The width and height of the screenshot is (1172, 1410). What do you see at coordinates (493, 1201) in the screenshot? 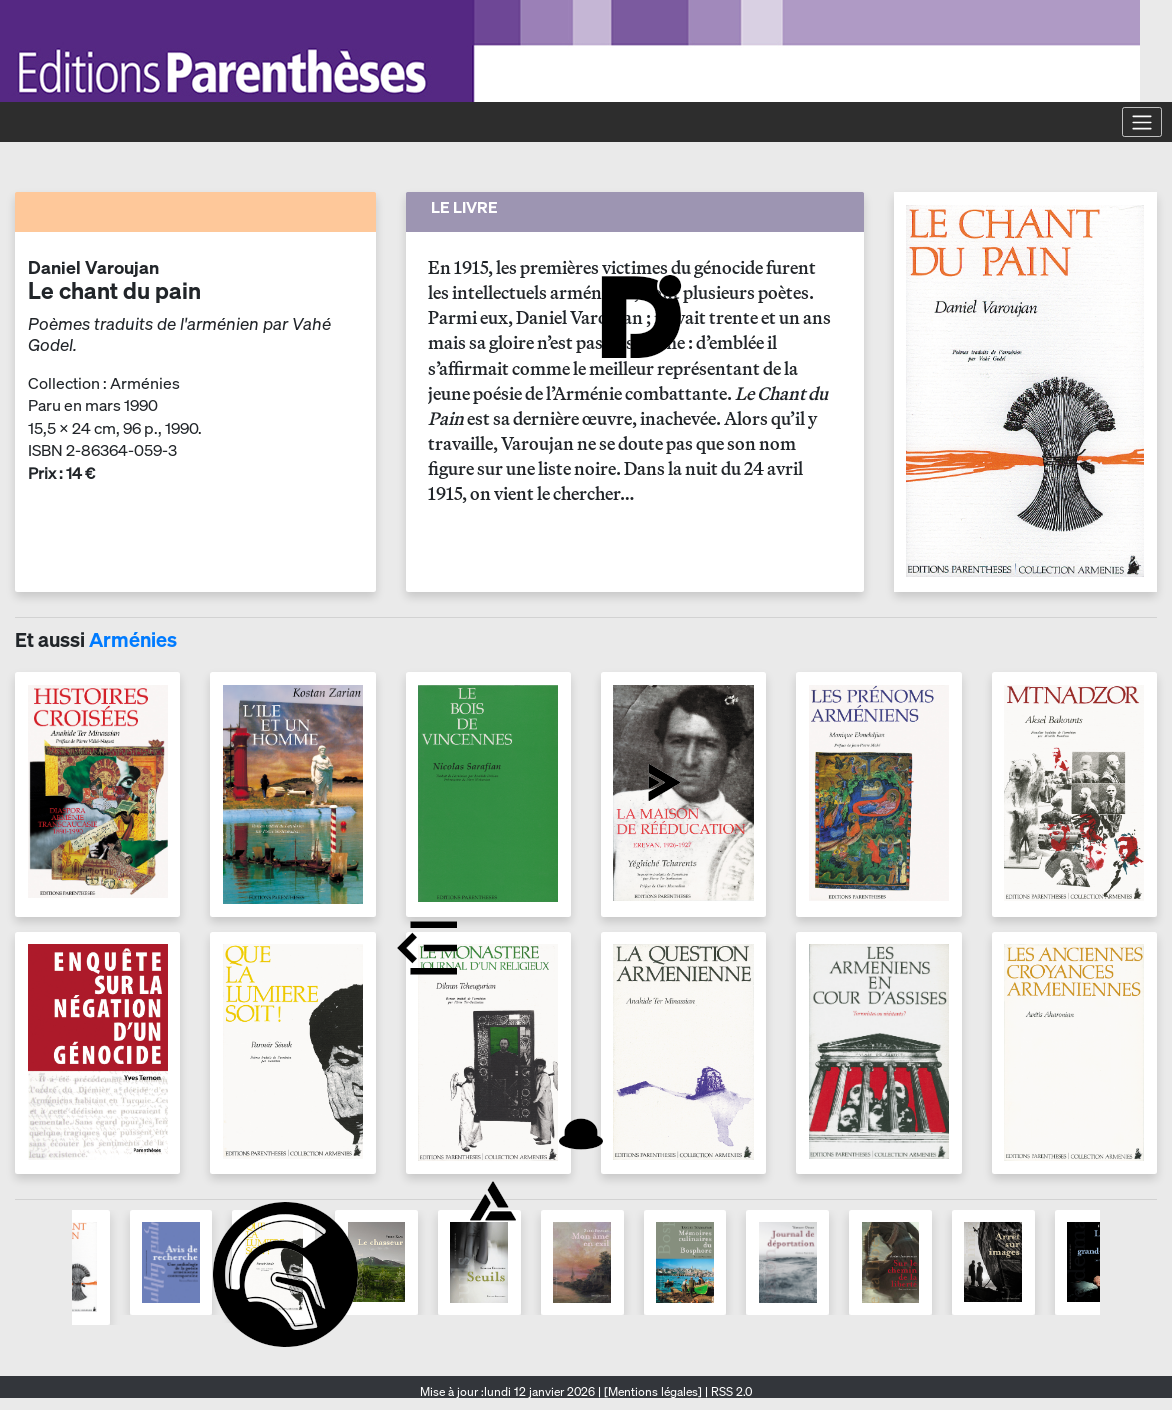
I see `Alchemy blockchain development platform logo` at bounding box center [493, 1201].